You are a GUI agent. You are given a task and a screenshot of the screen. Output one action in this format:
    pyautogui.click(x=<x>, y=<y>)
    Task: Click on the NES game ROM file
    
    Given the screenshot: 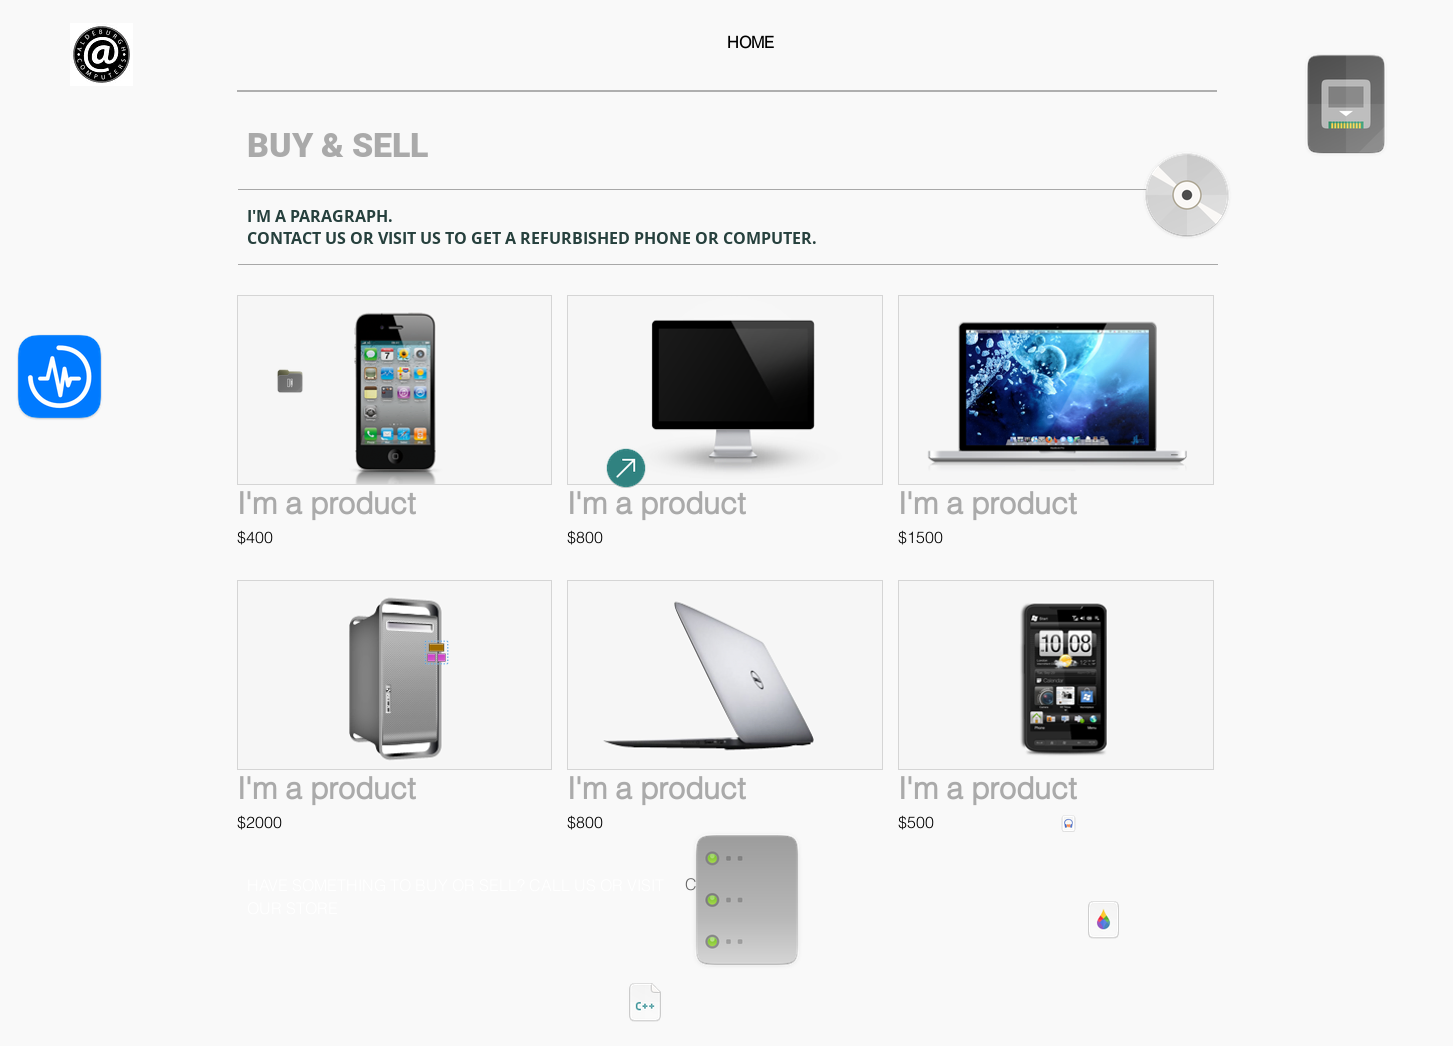 What is the action you would take?
    pyautogui.click(x=1346, y=104)
    